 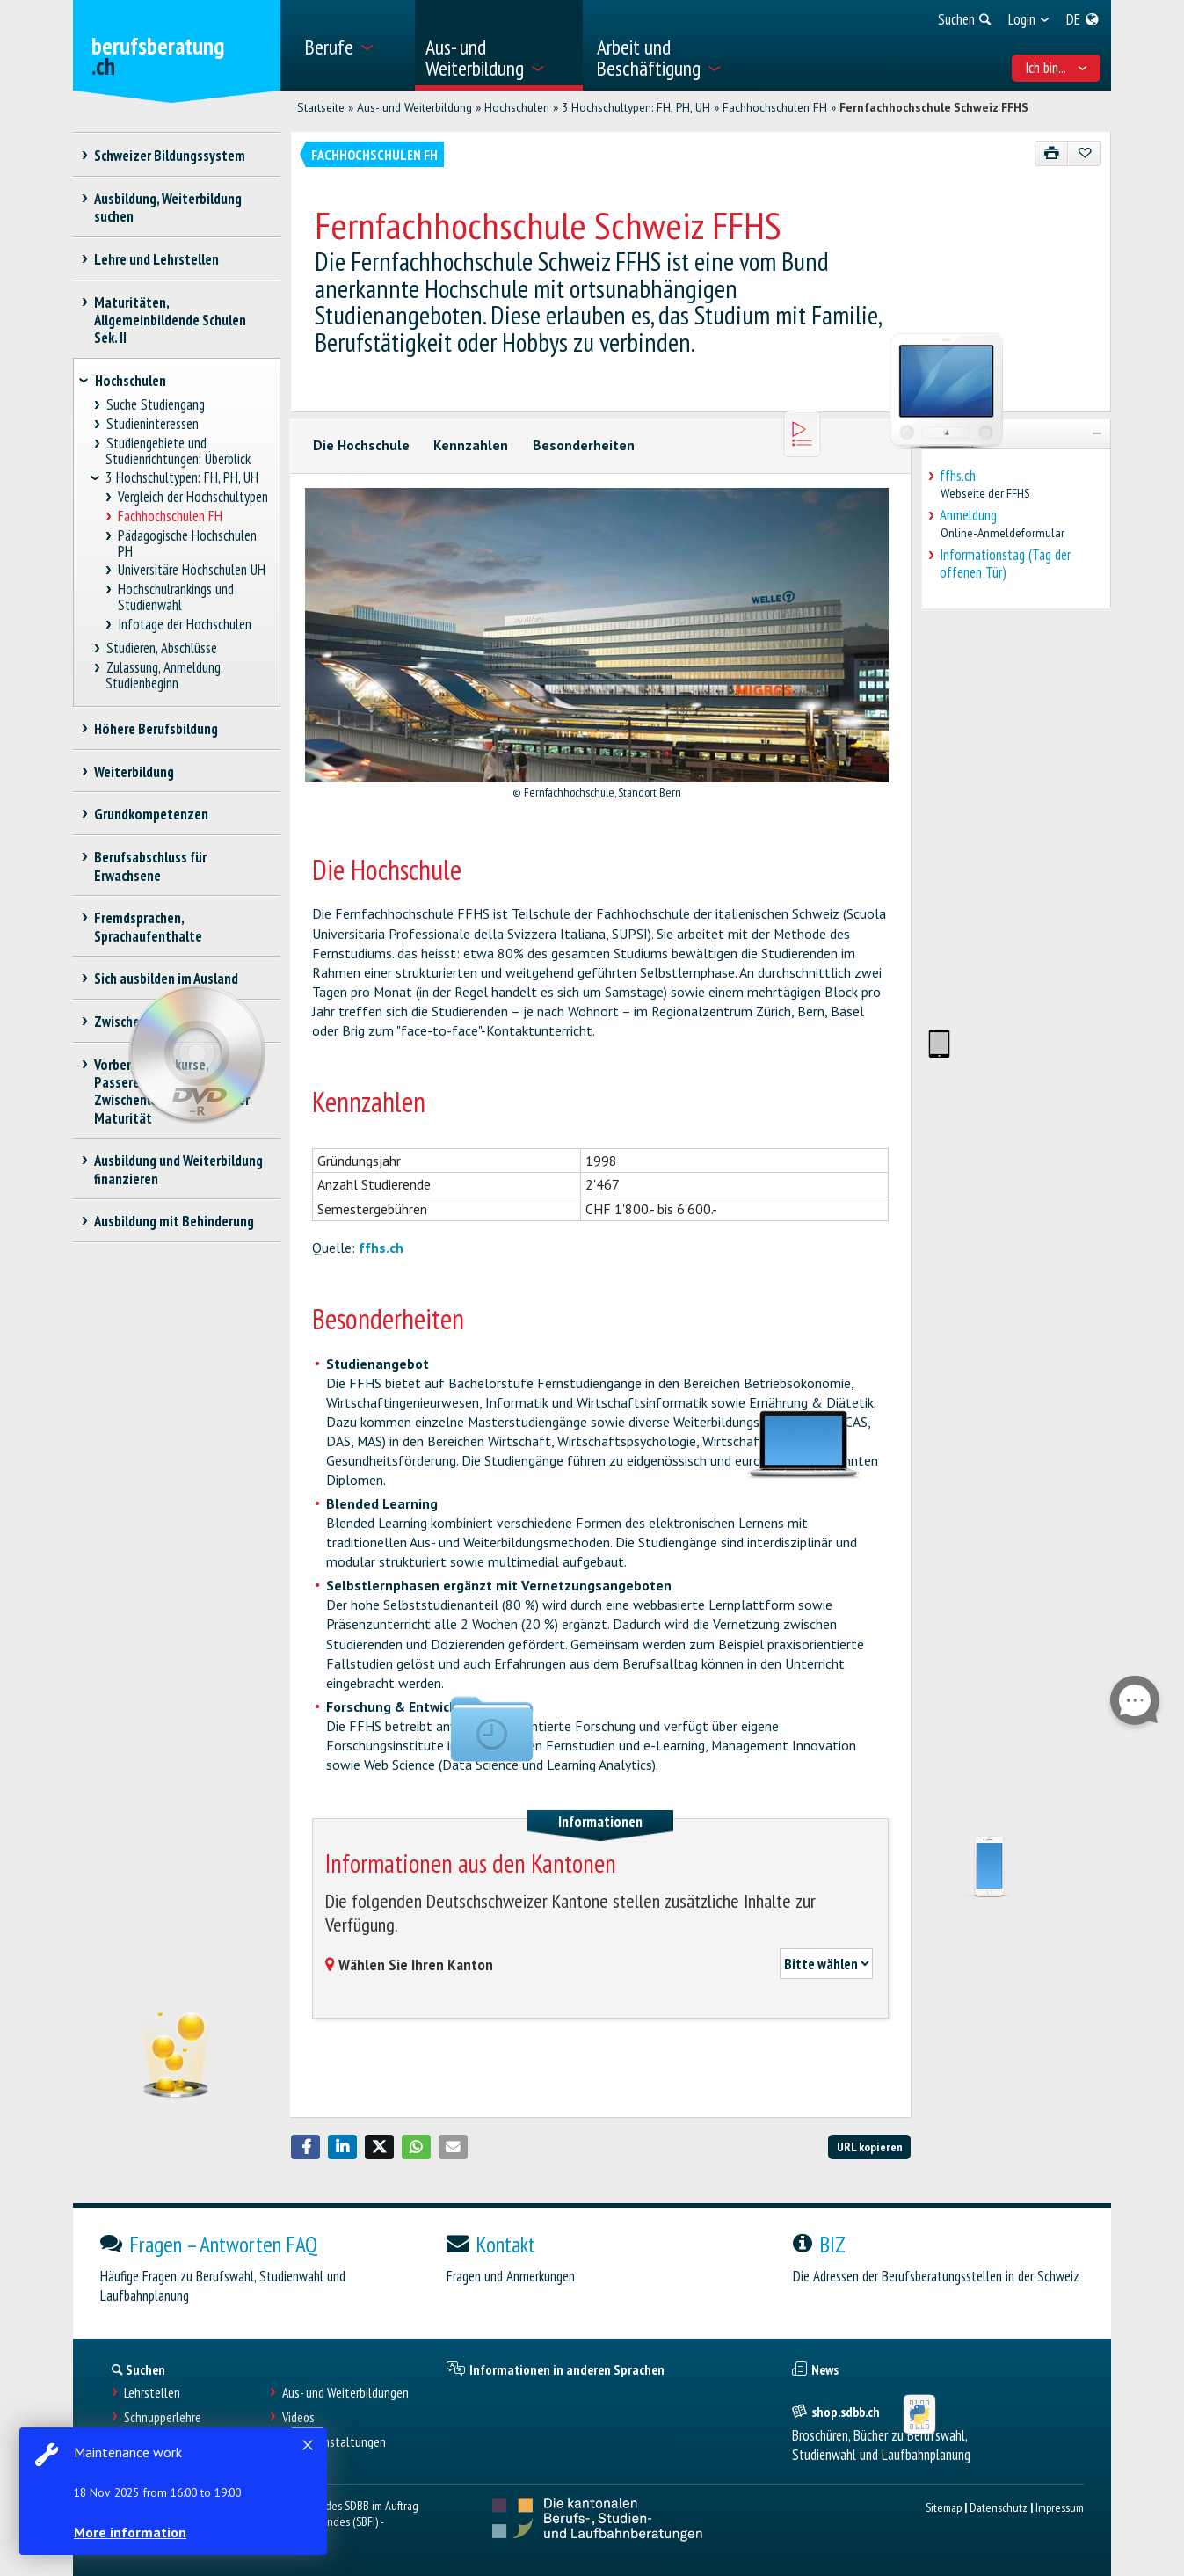 I want to click on indicates a blank DVD-R disc ready for burning, so click(x=197, y=1056).